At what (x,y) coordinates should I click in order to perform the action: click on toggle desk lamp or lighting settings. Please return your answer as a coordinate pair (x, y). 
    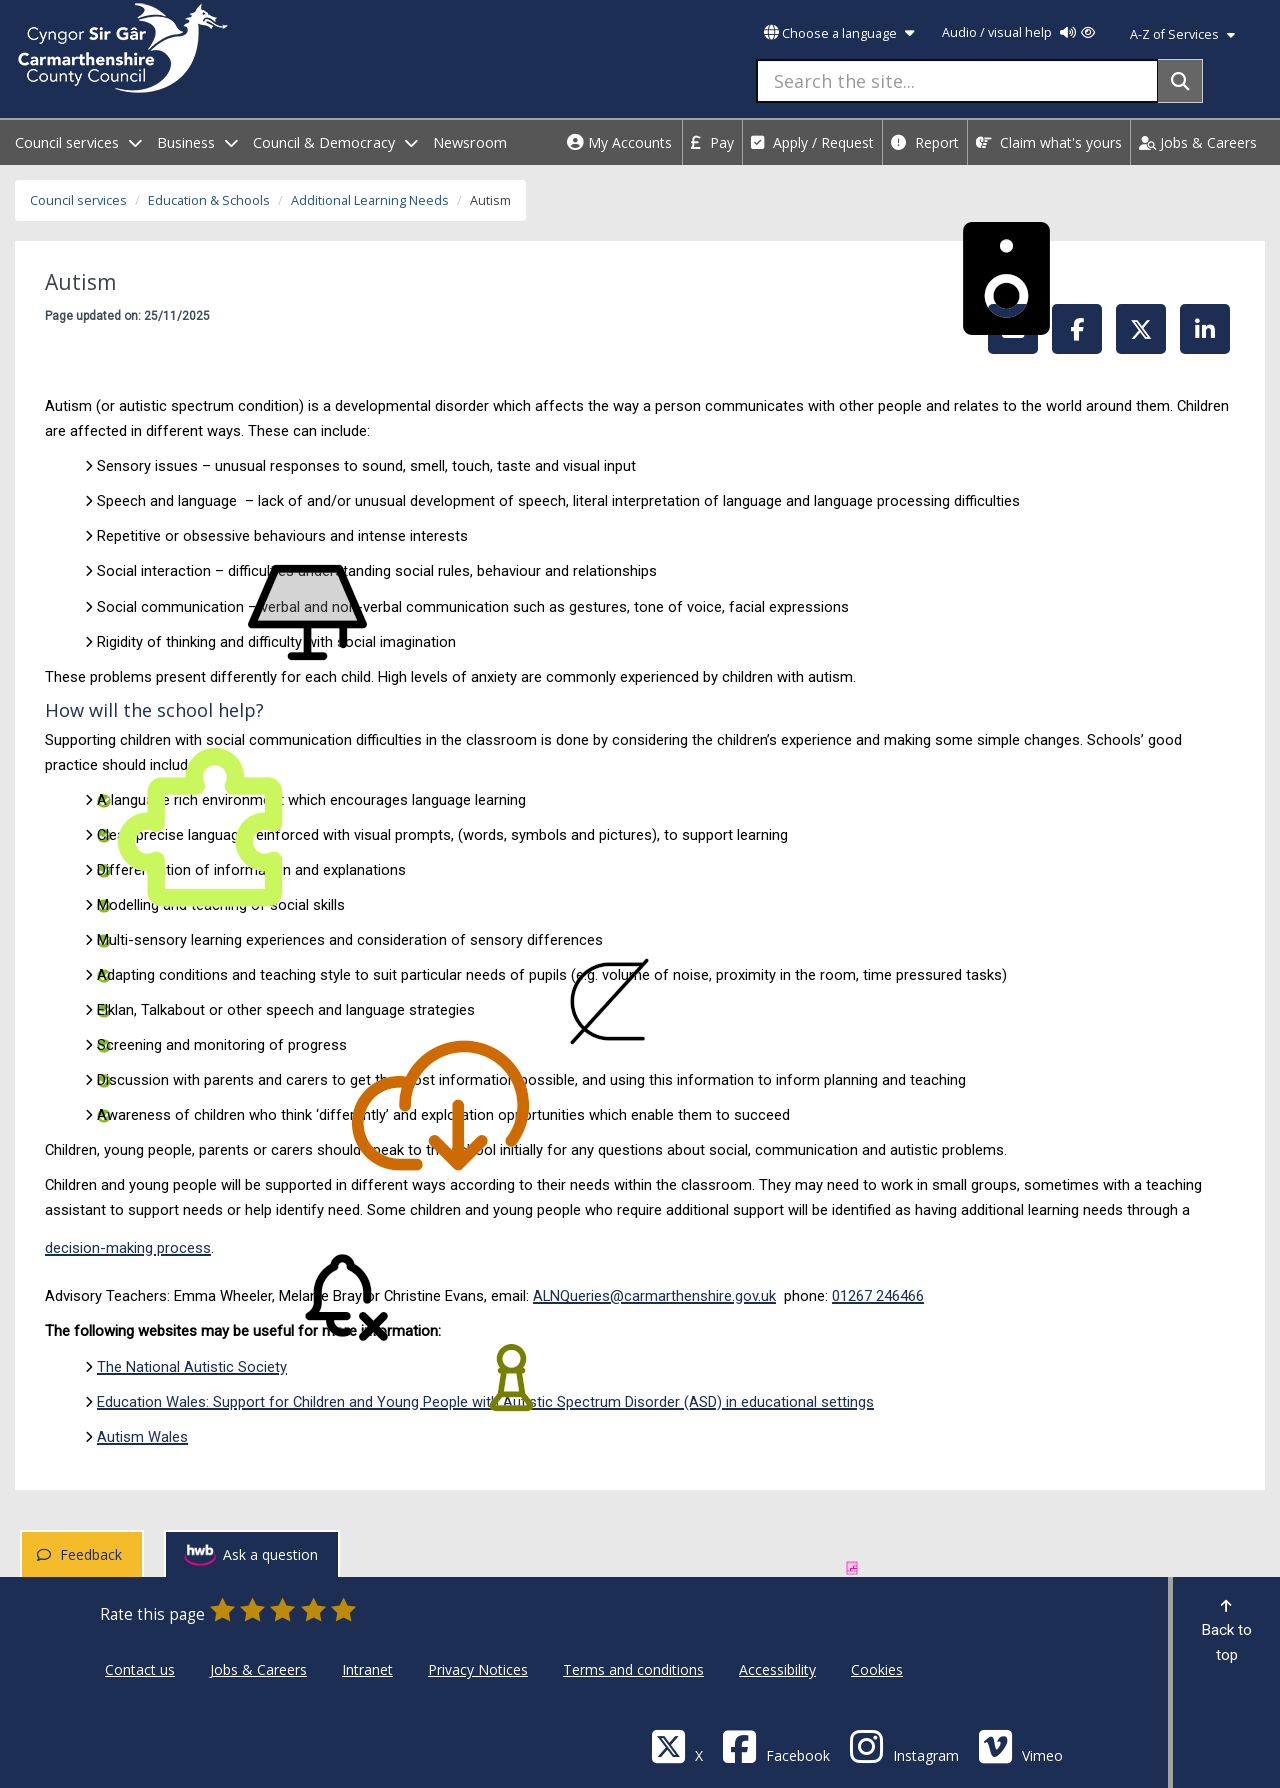
    Looking at the image, I should click on (307, 612).